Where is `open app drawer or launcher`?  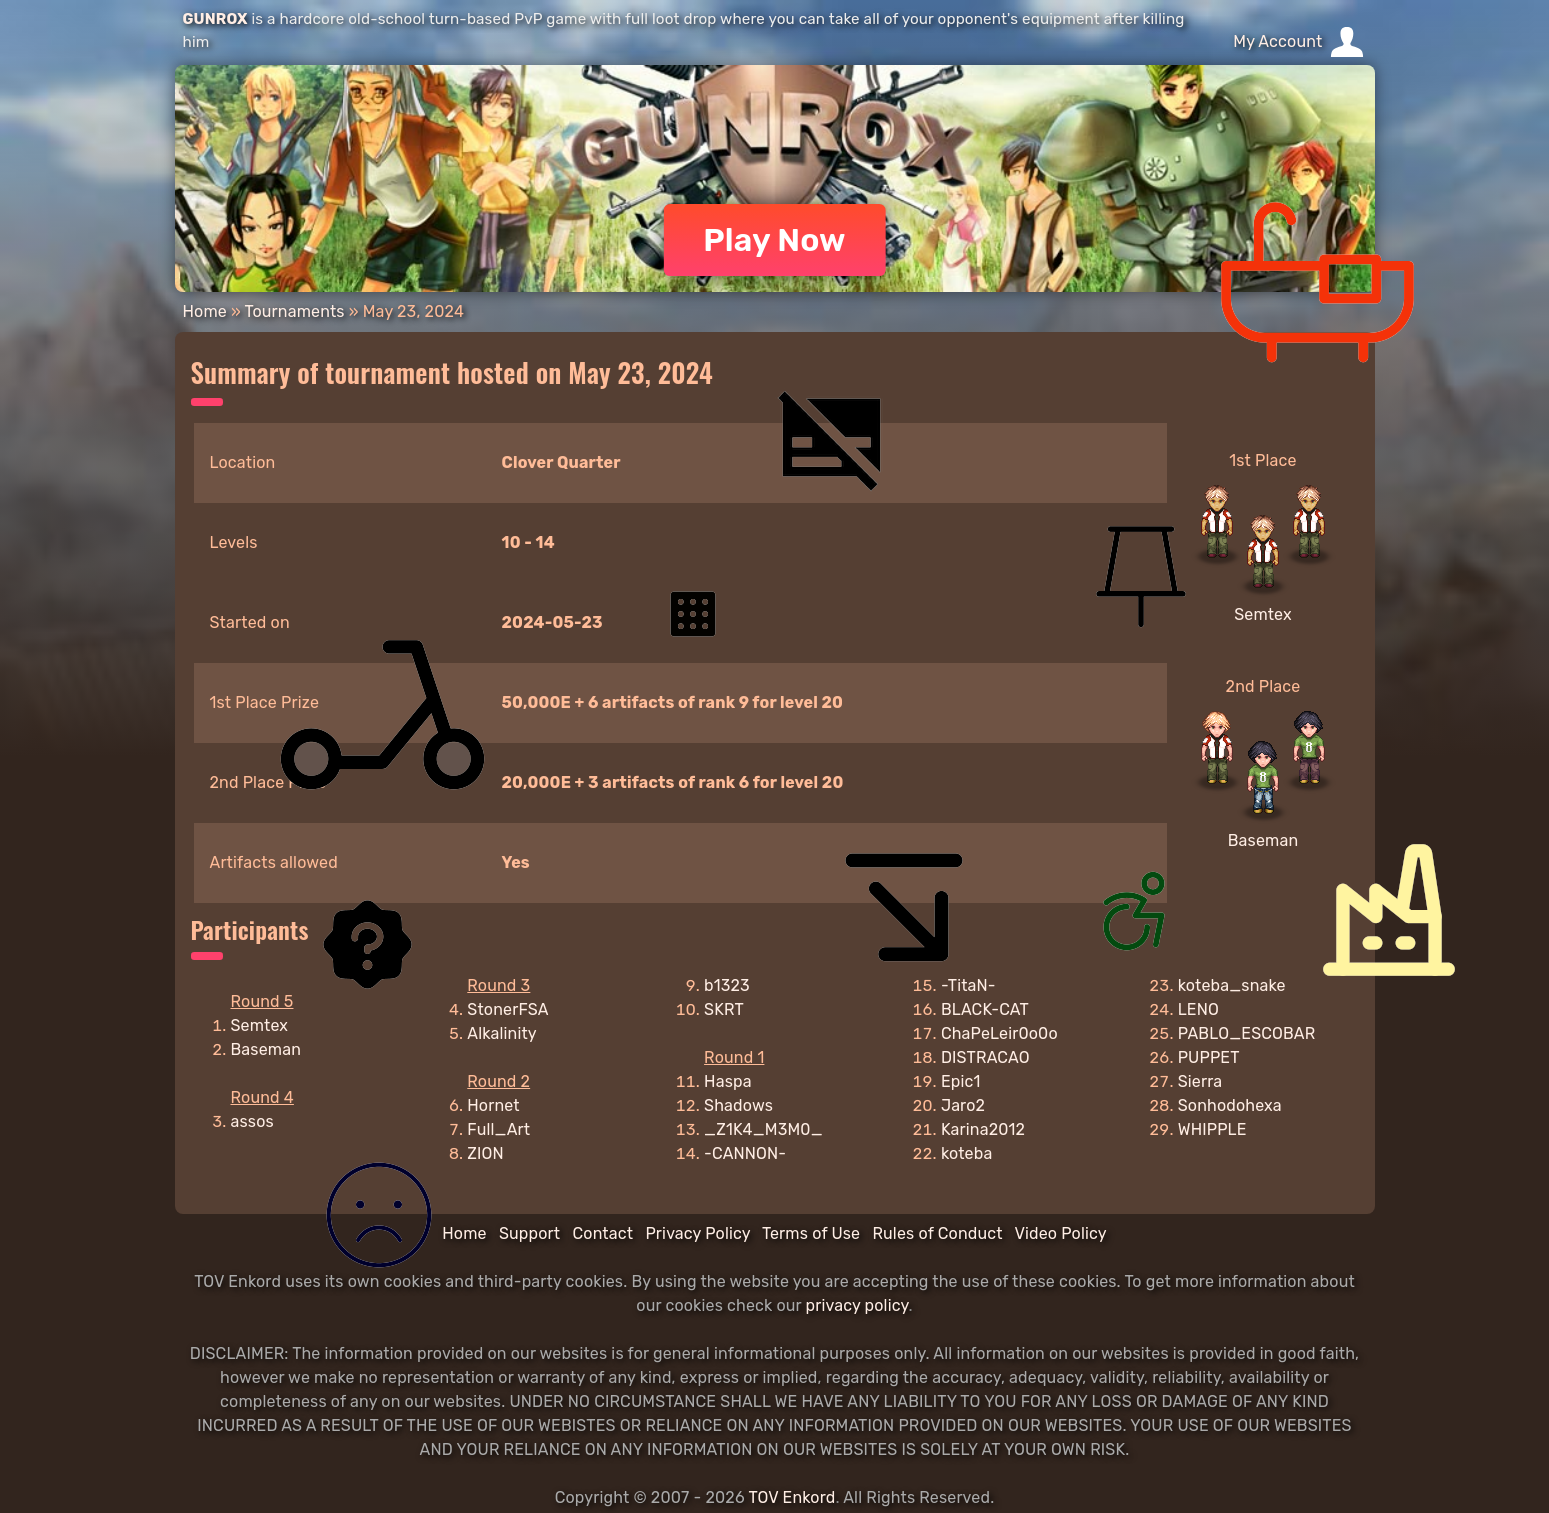 open app drawer or launcher is located at coordinates (693, 614).